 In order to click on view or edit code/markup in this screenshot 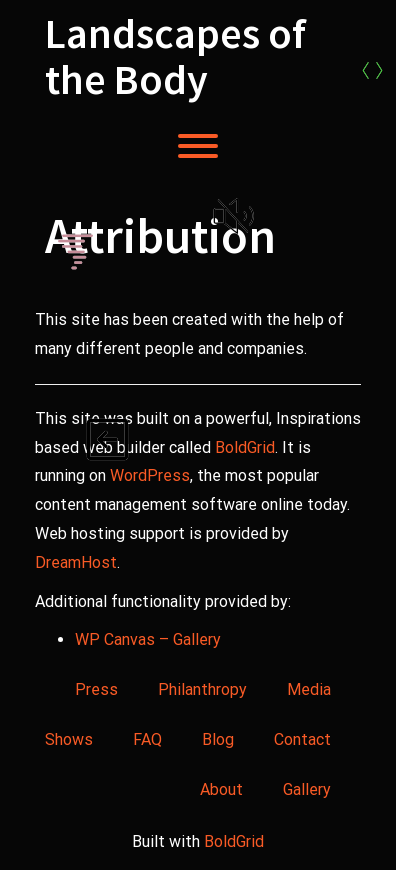, I will do `click(372, 70)`.